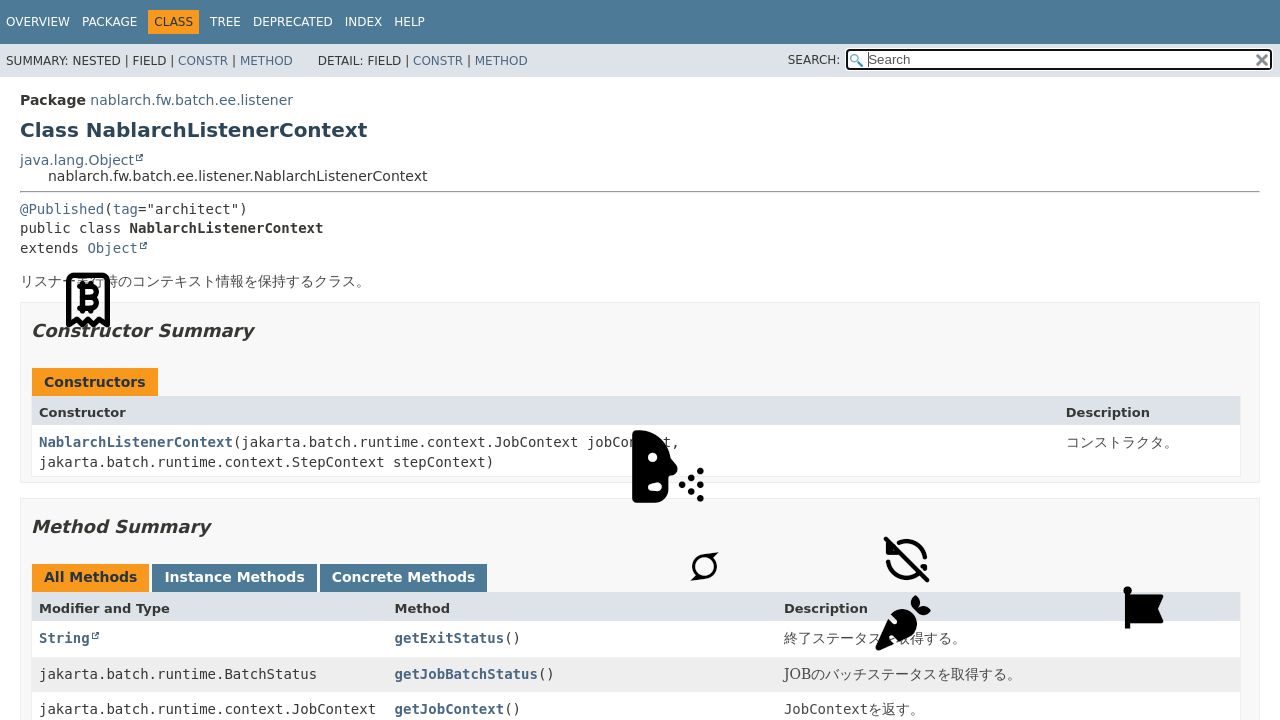  I want to click on view bitcoin transaction receipt, so click(88, 300).